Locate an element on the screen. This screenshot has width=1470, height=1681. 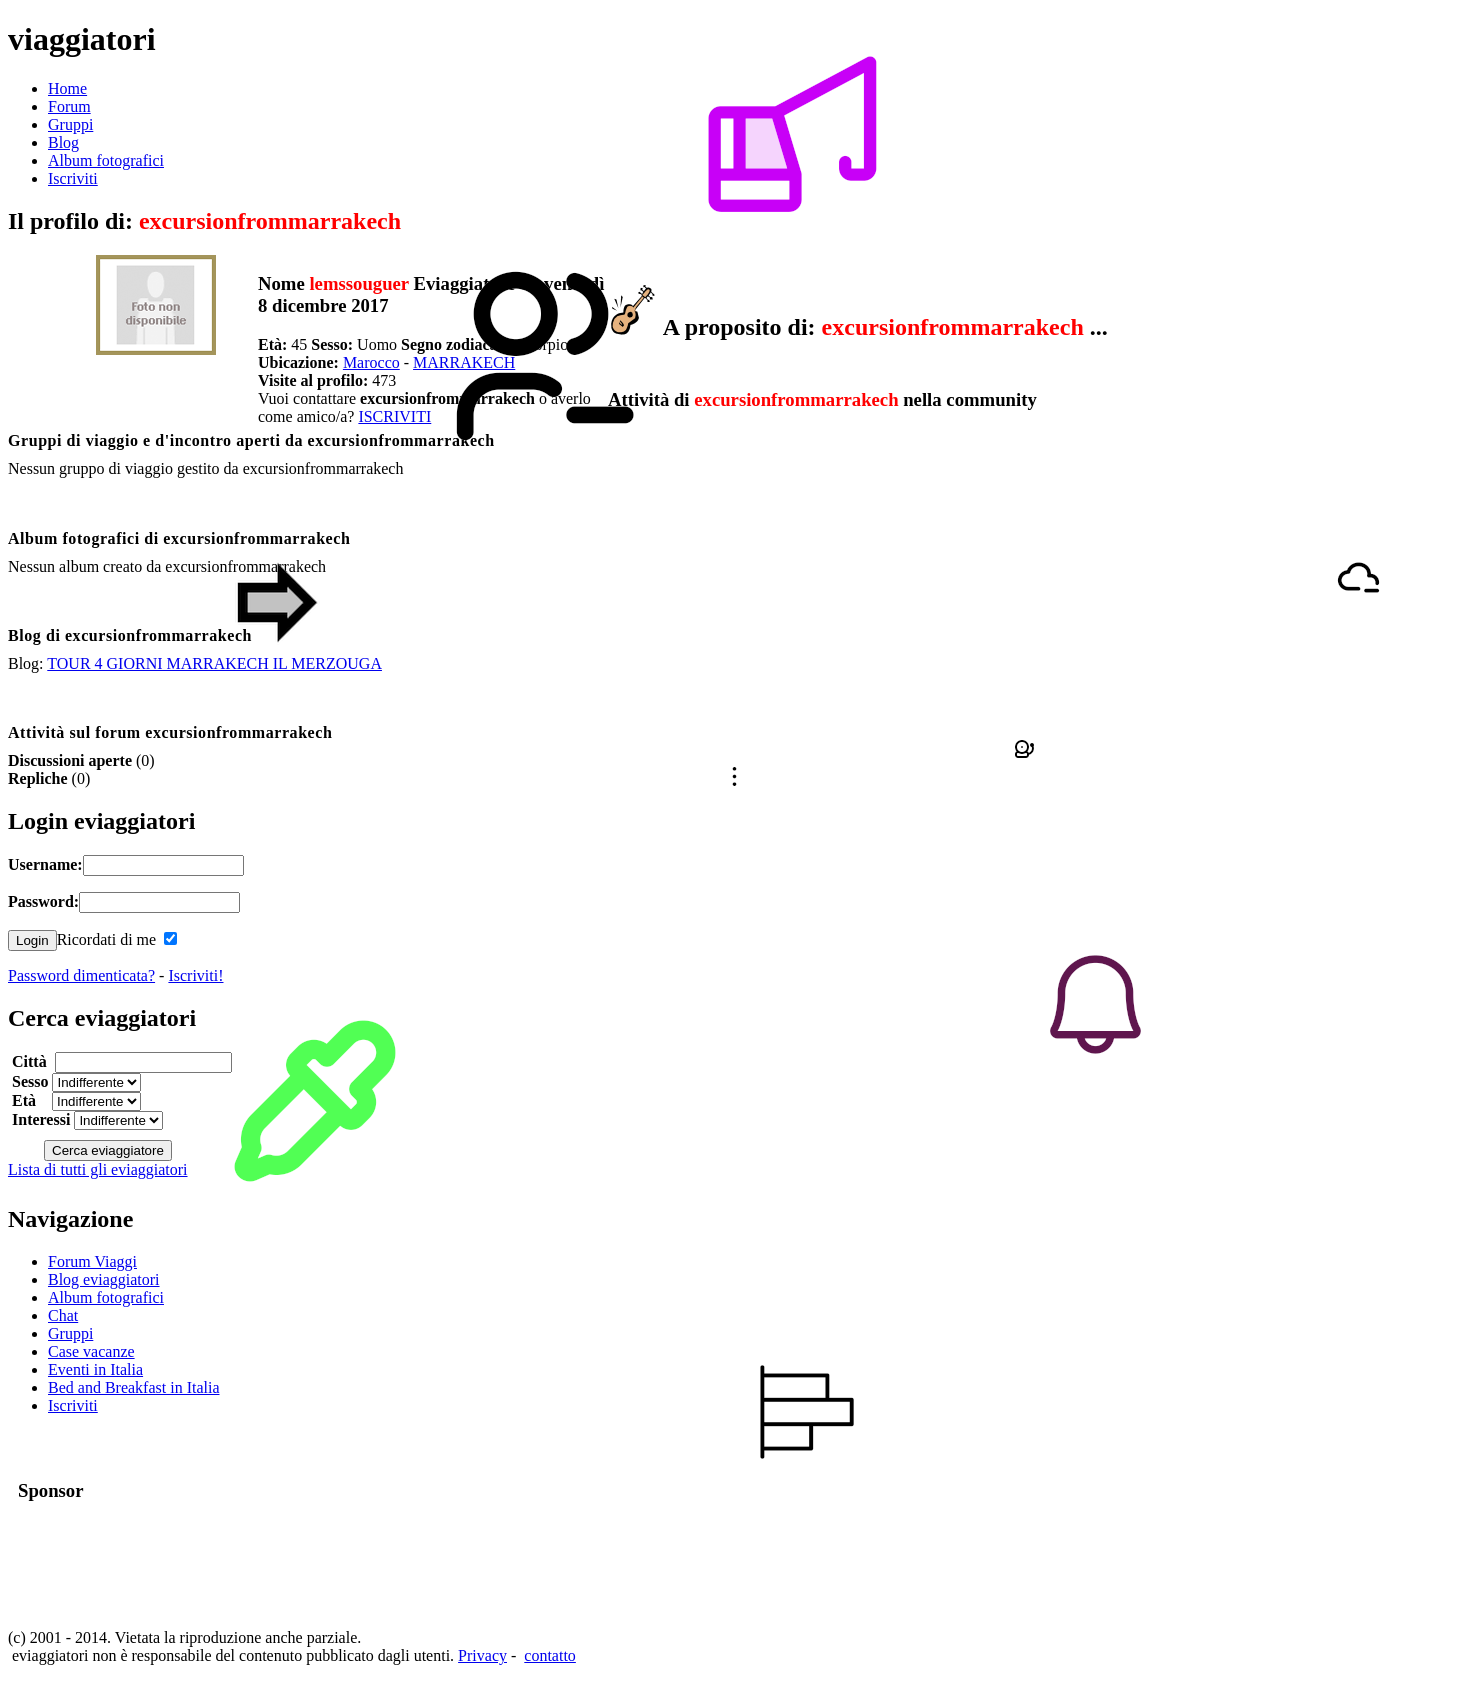
pick a color from the canvas is located at coordinates (315, 1101).